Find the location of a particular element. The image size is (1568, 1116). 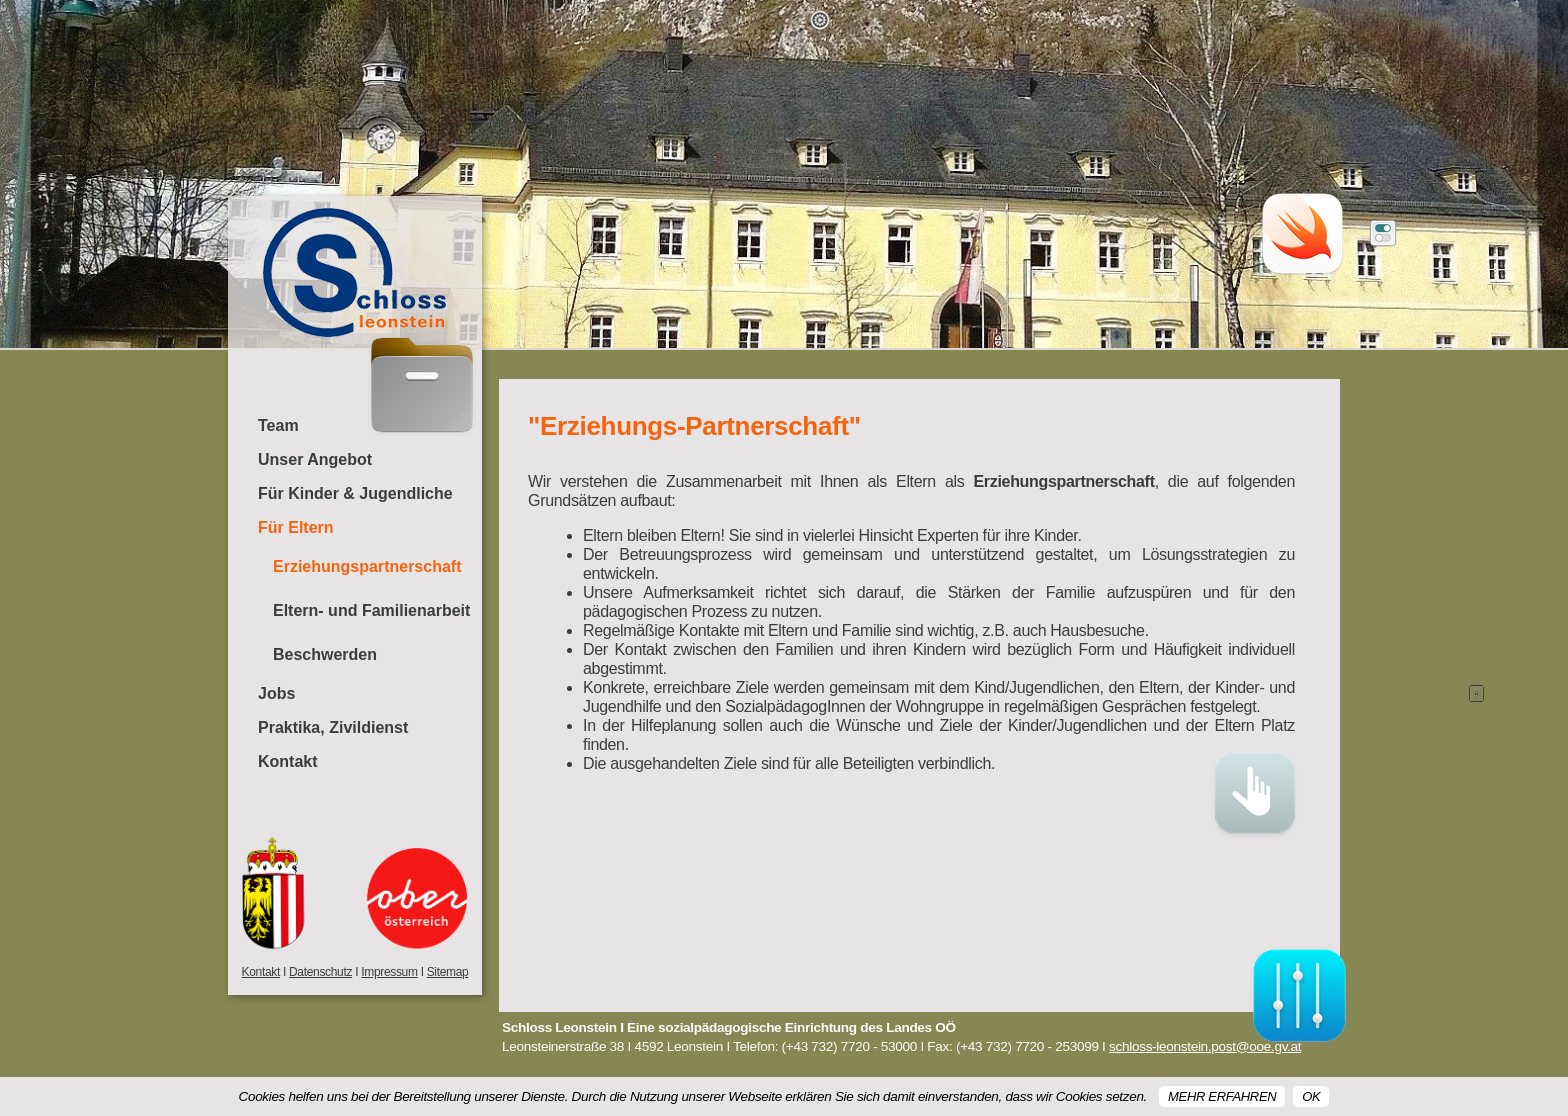

open touché app for touch bar customization is located at coordinates (1255, 793).